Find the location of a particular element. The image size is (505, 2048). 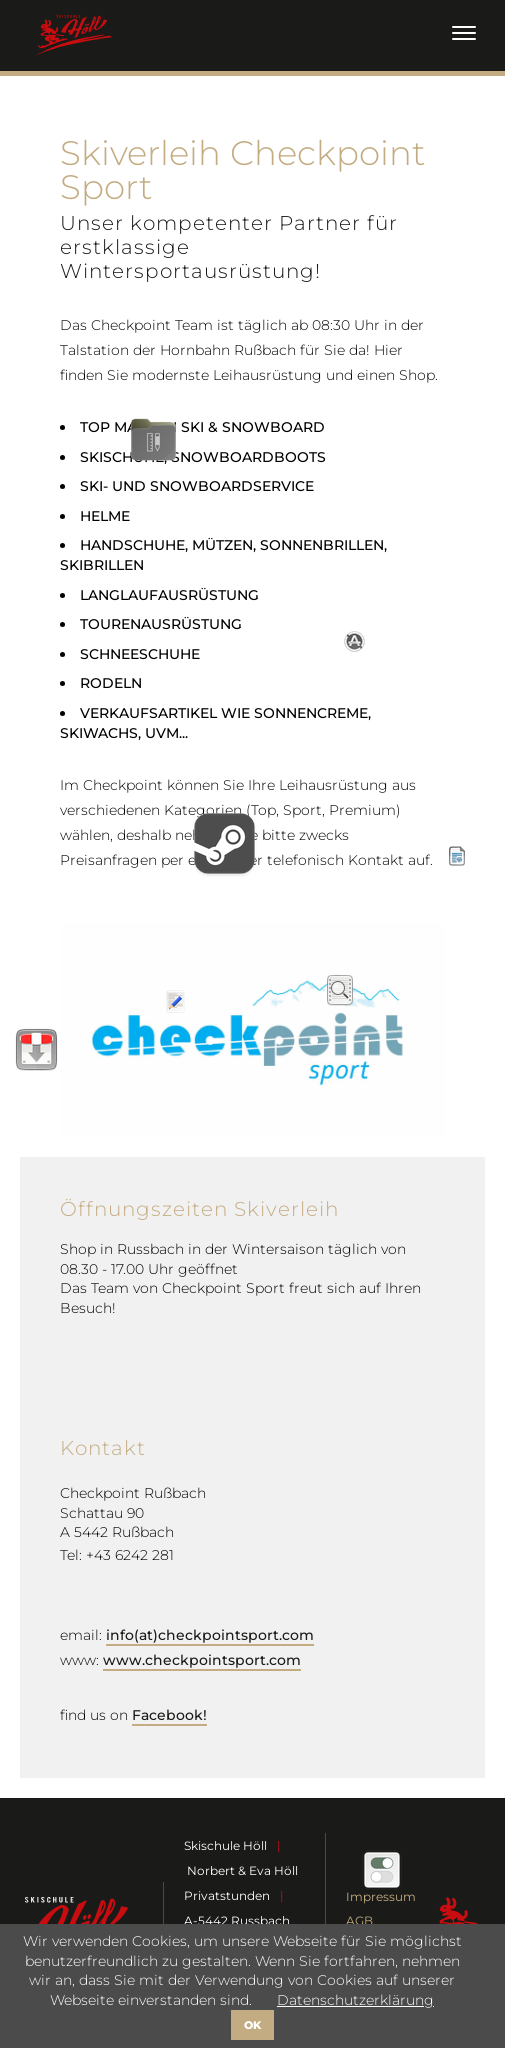

open the software update application is located at coordinates (354, 641).